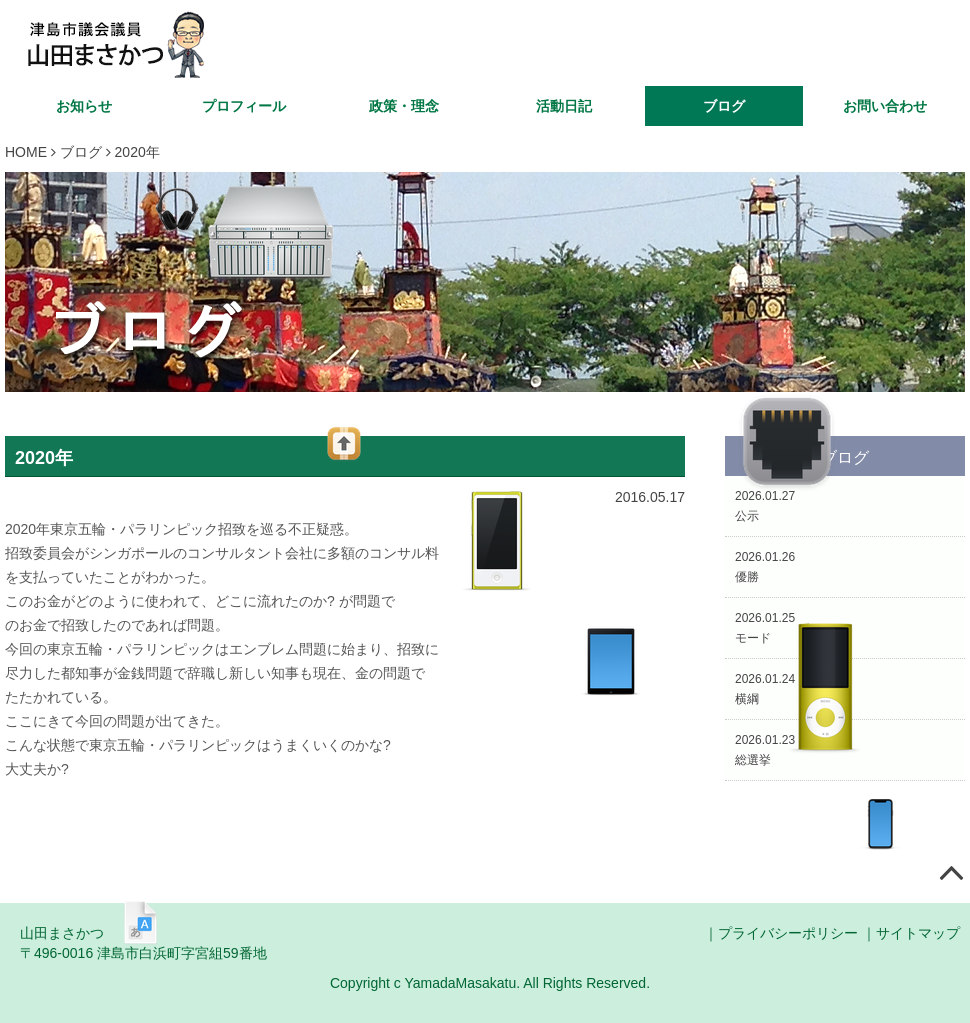  Describe the element at coordinates (787, 443) in the screenshot. I see `open ethernet network preferences` at that location.